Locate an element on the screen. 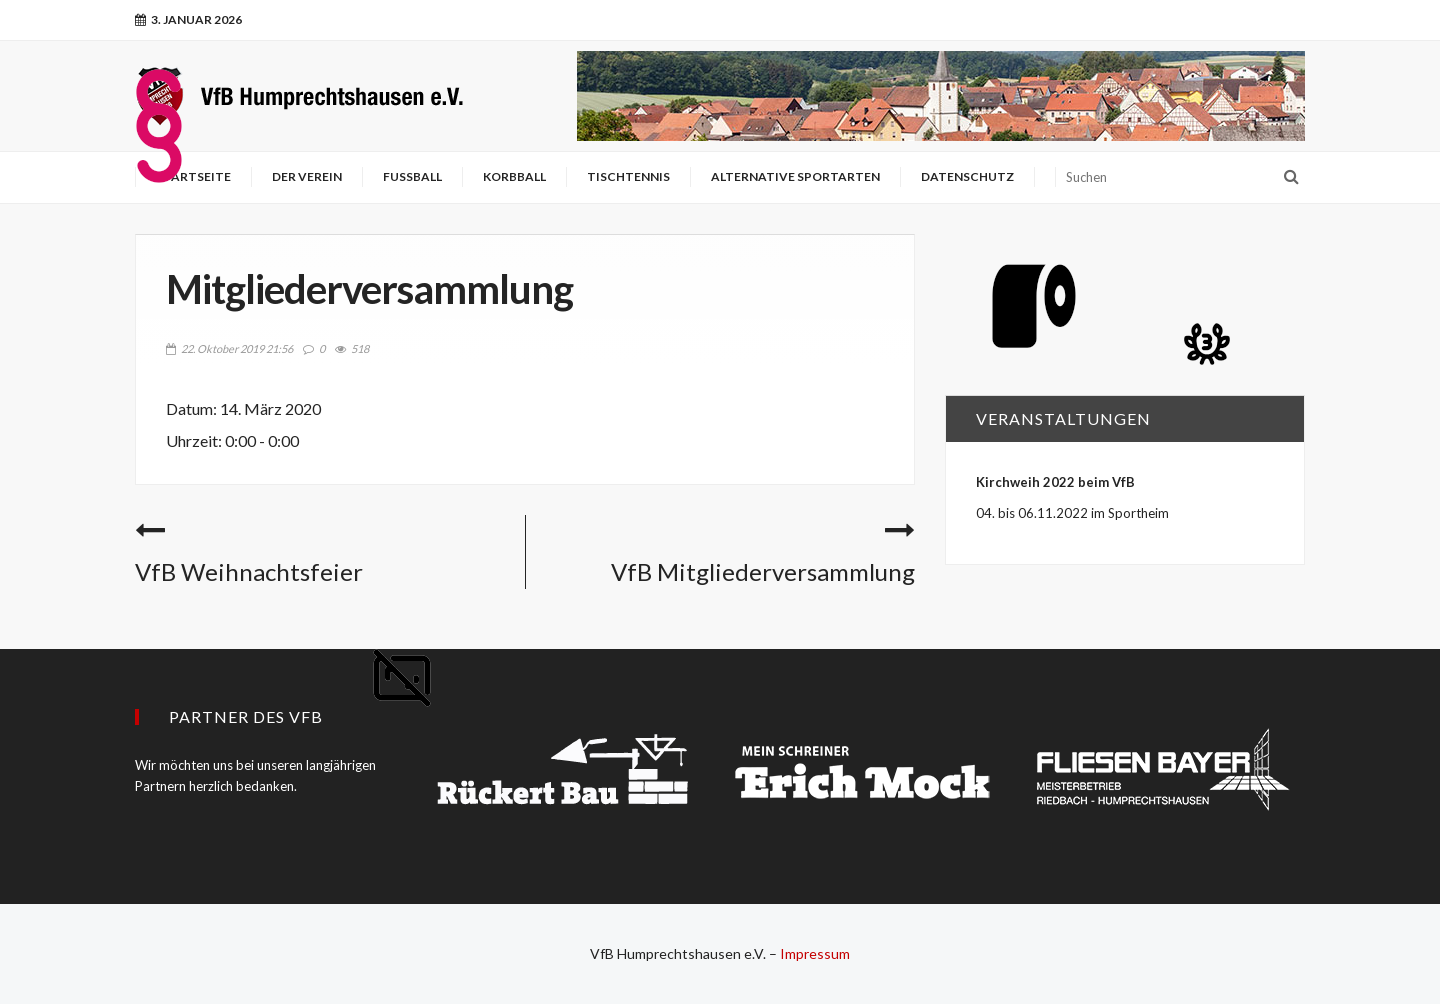 Image resolution: width=1440 pixels, height=1004 pixels. toilet paper or bathroom supplies indicator is located at coordinates (1034, 301).